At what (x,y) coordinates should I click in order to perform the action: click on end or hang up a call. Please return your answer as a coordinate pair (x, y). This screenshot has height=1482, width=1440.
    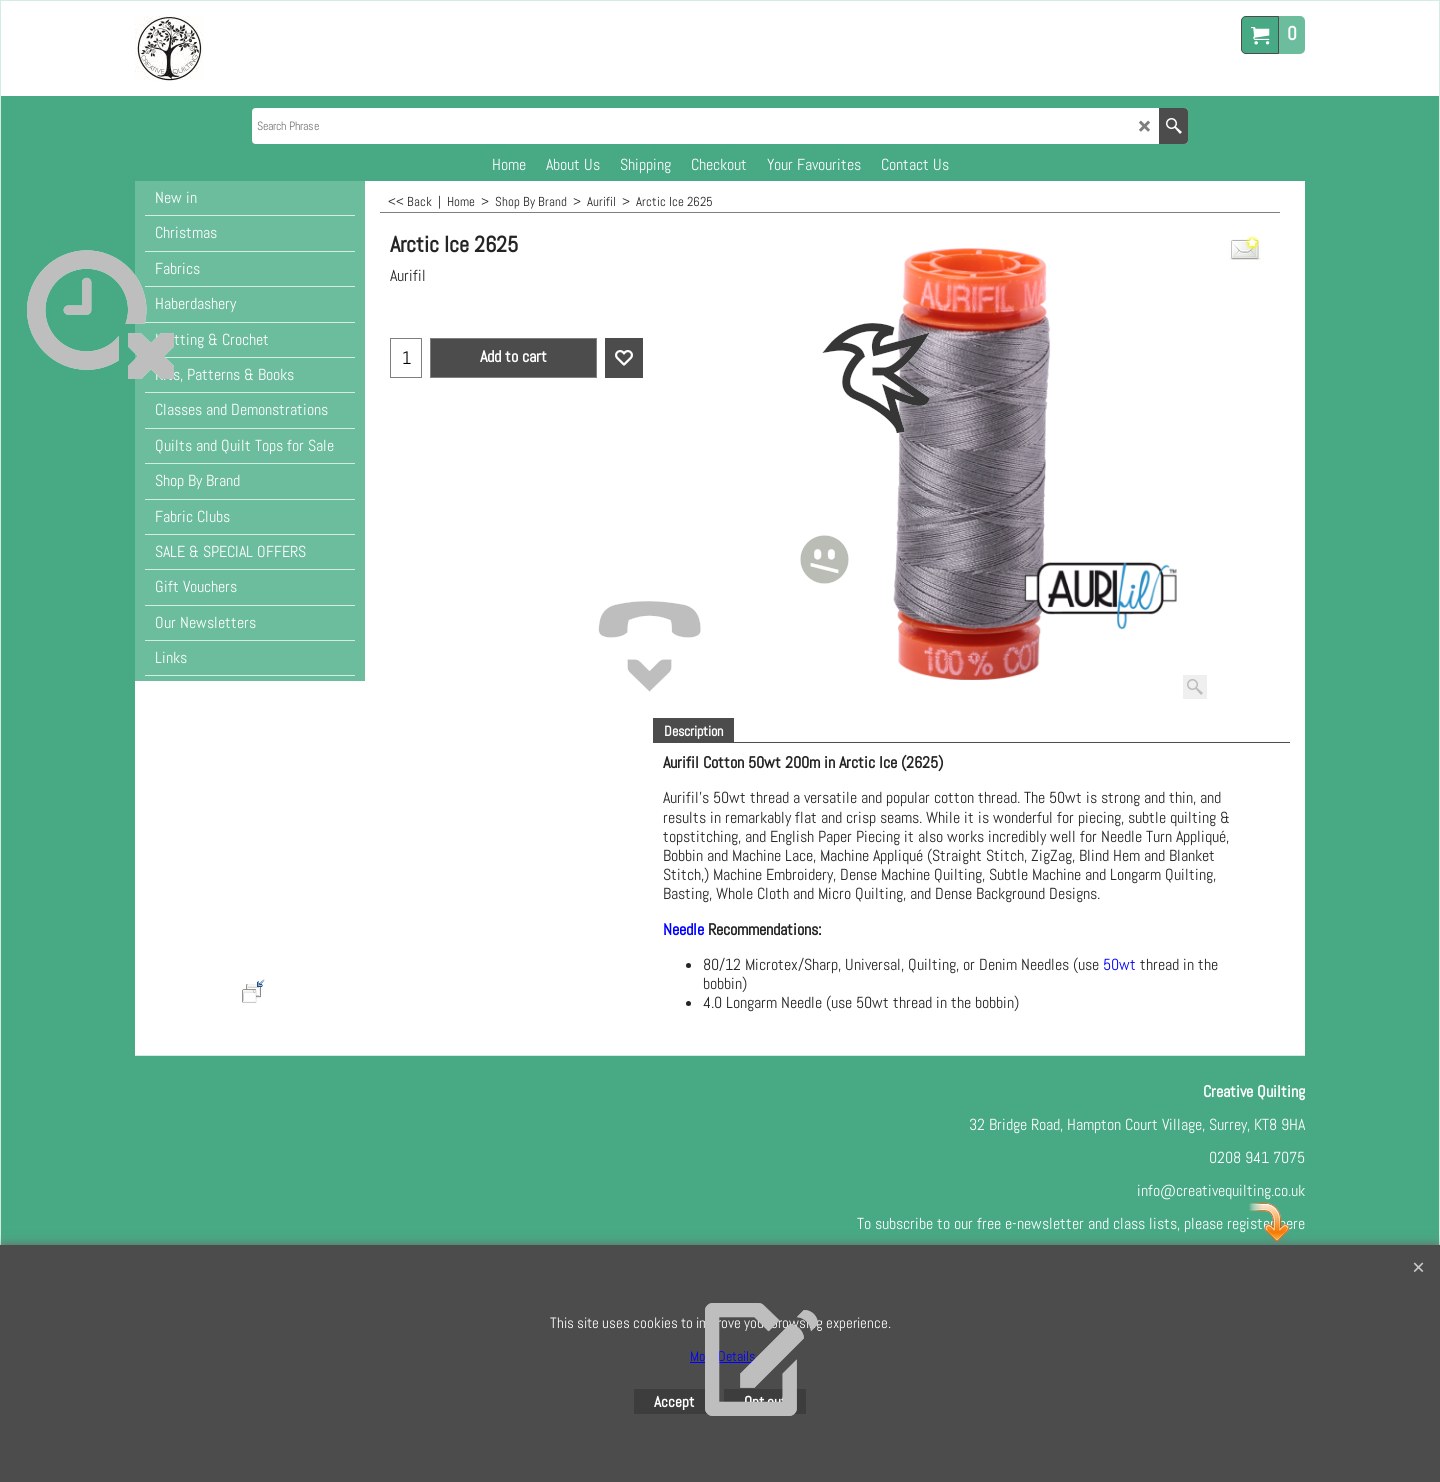
    Looking at the image, I should click on (649, 637).